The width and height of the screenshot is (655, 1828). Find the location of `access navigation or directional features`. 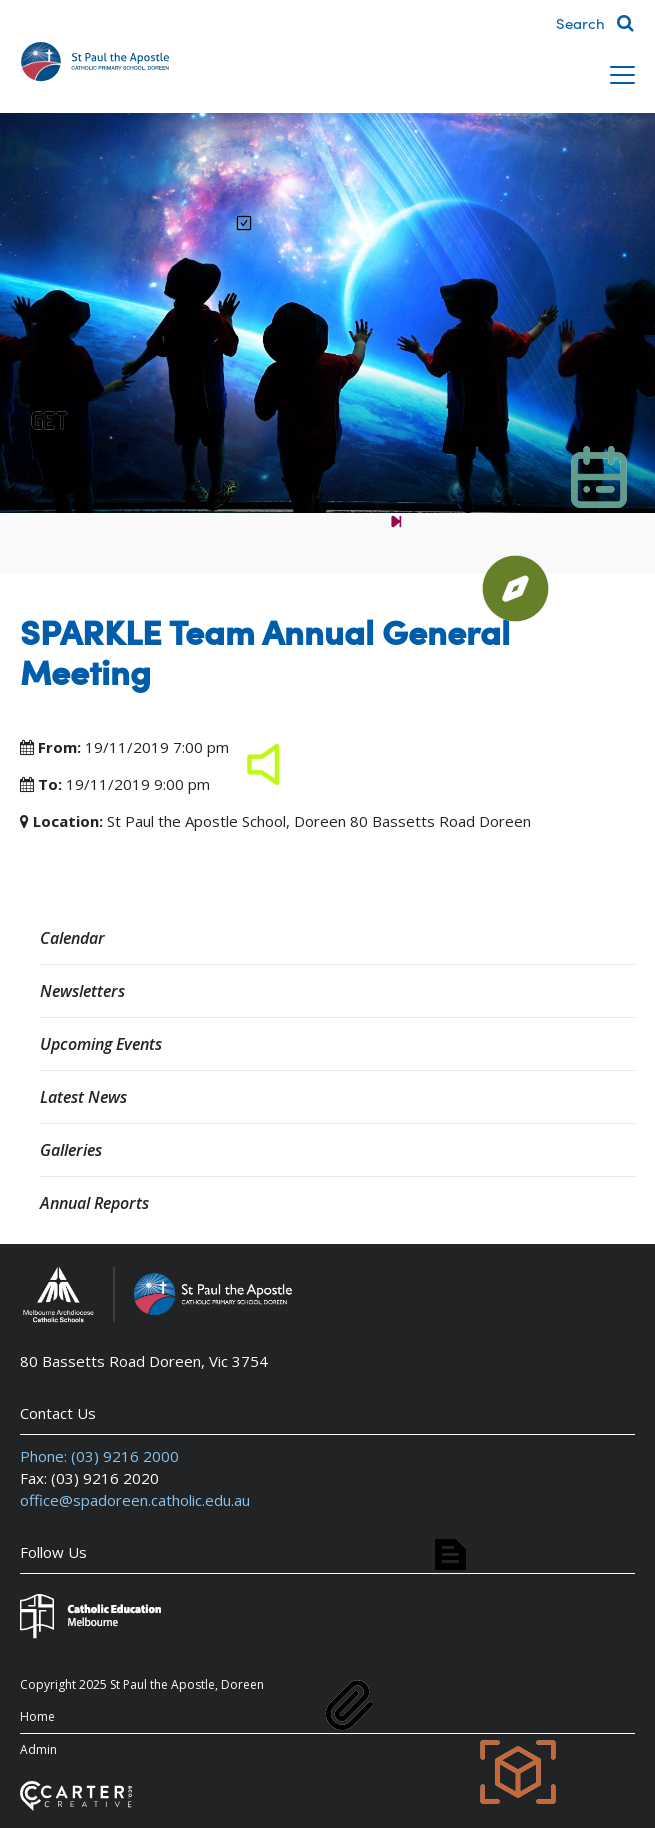

access navigation or directional features is located at coordinates (515, 588).